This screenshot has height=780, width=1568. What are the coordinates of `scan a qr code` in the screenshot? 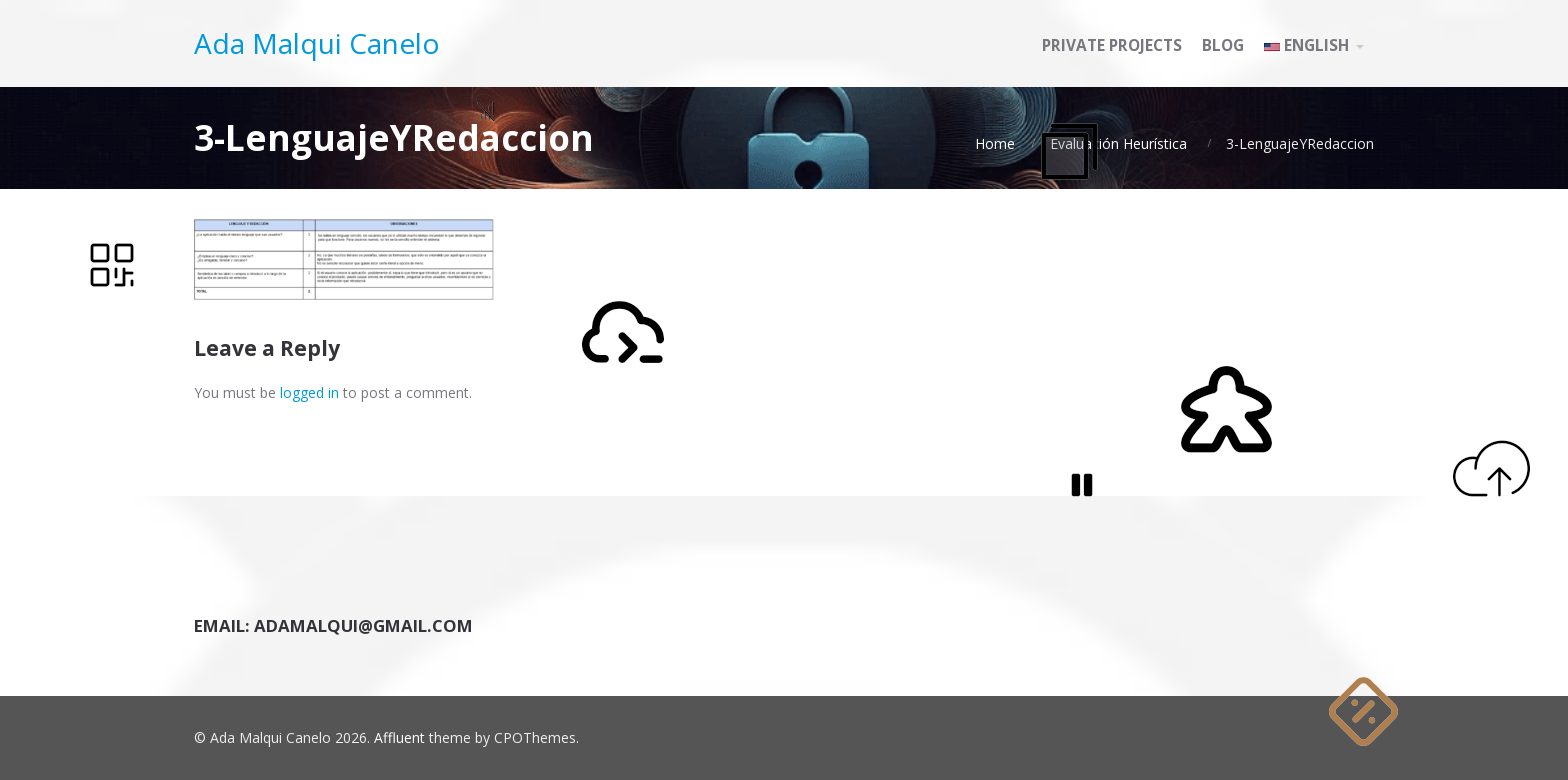 It's located at (112, 265).